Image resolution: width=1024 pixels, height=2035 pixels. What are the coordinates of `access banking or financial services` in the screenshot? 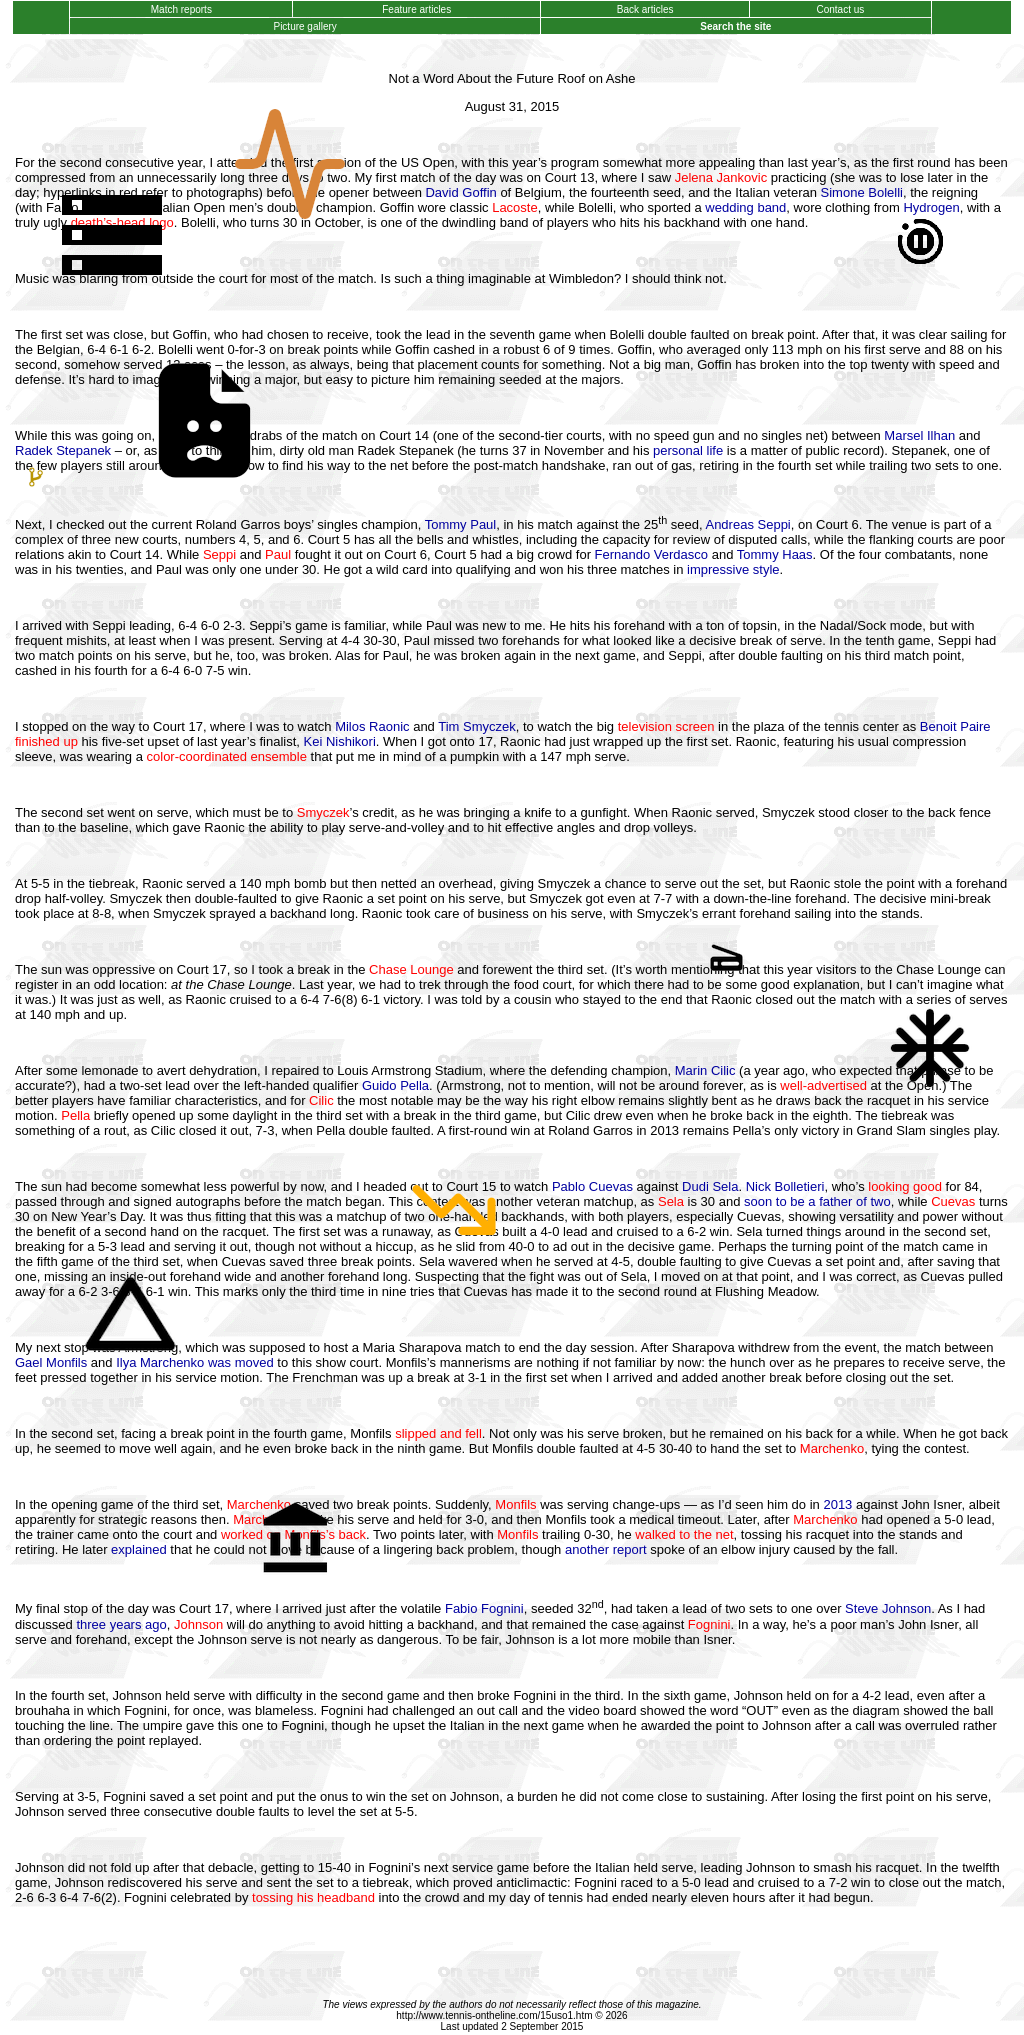 It's located at (297, 1539).